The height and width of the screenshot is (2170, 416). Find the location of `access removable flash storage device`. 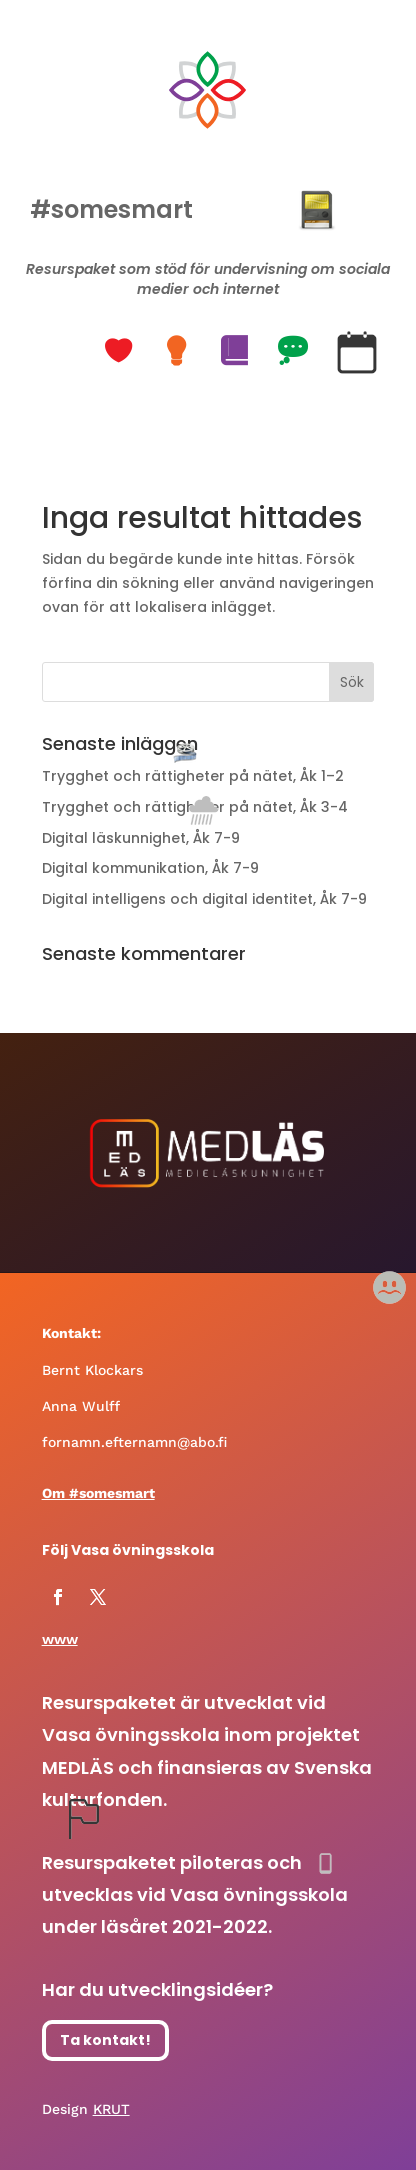

access removable flash storage device is located at coordinates (316, 210).